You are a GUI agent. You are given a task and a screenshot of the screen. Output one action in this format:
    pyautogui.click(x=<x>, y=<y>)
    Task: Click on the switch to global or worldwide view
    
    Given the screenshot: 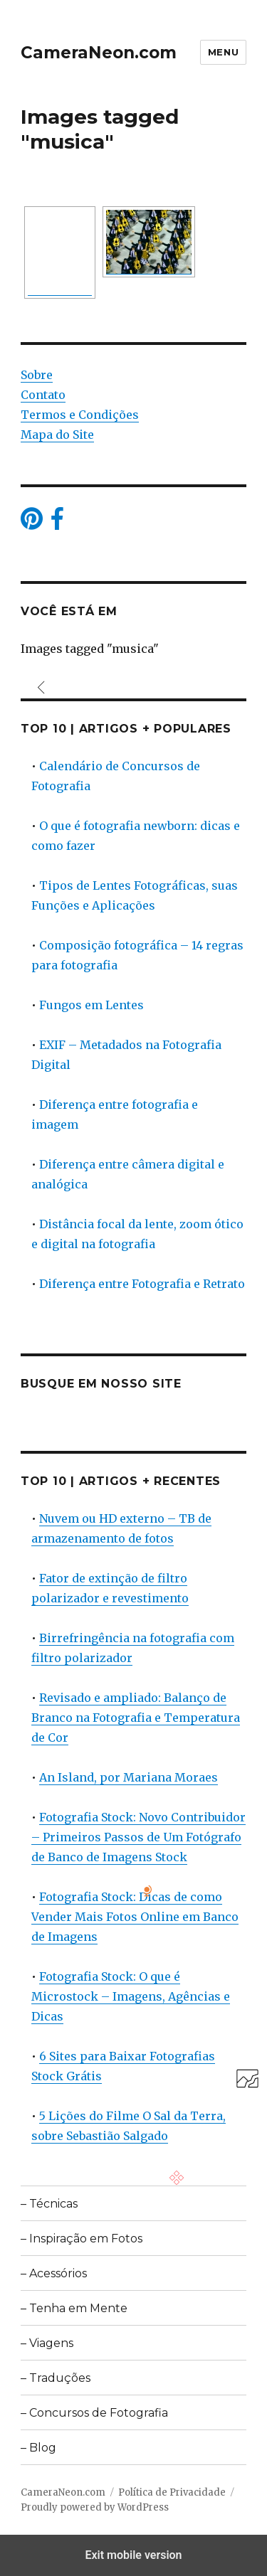 What is the action you would take?
    pyautogui.click(x=147, y=1891)
    